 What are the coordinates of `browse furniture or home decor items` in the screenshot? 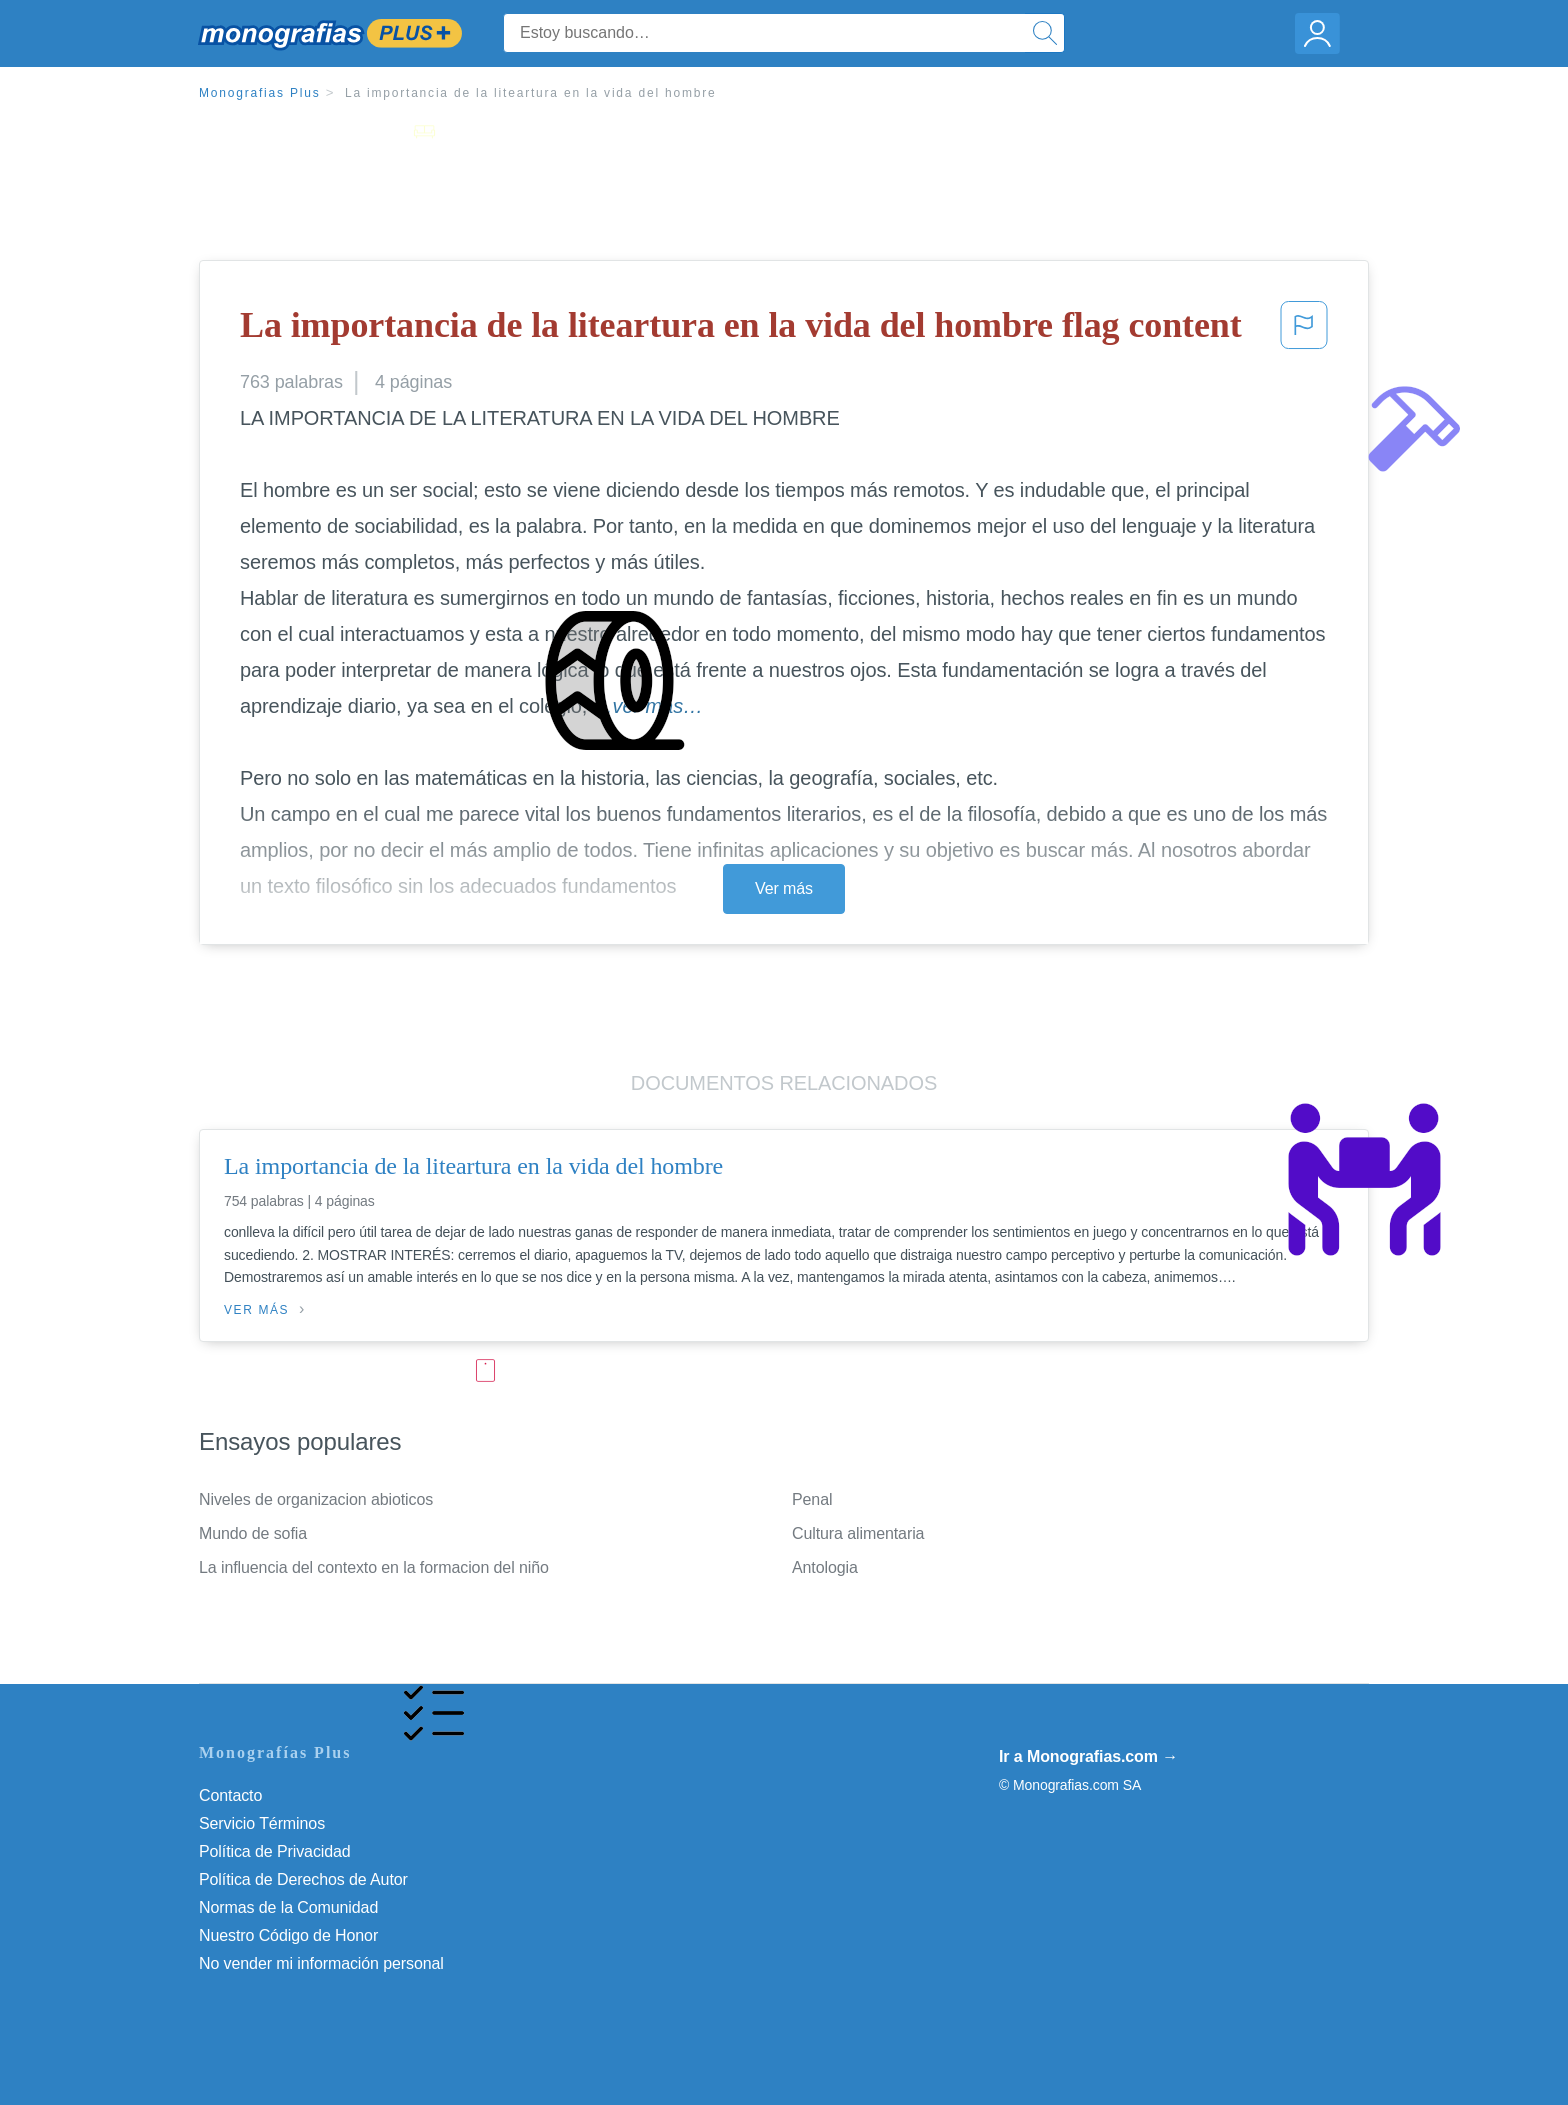 It's located at (424, 131).